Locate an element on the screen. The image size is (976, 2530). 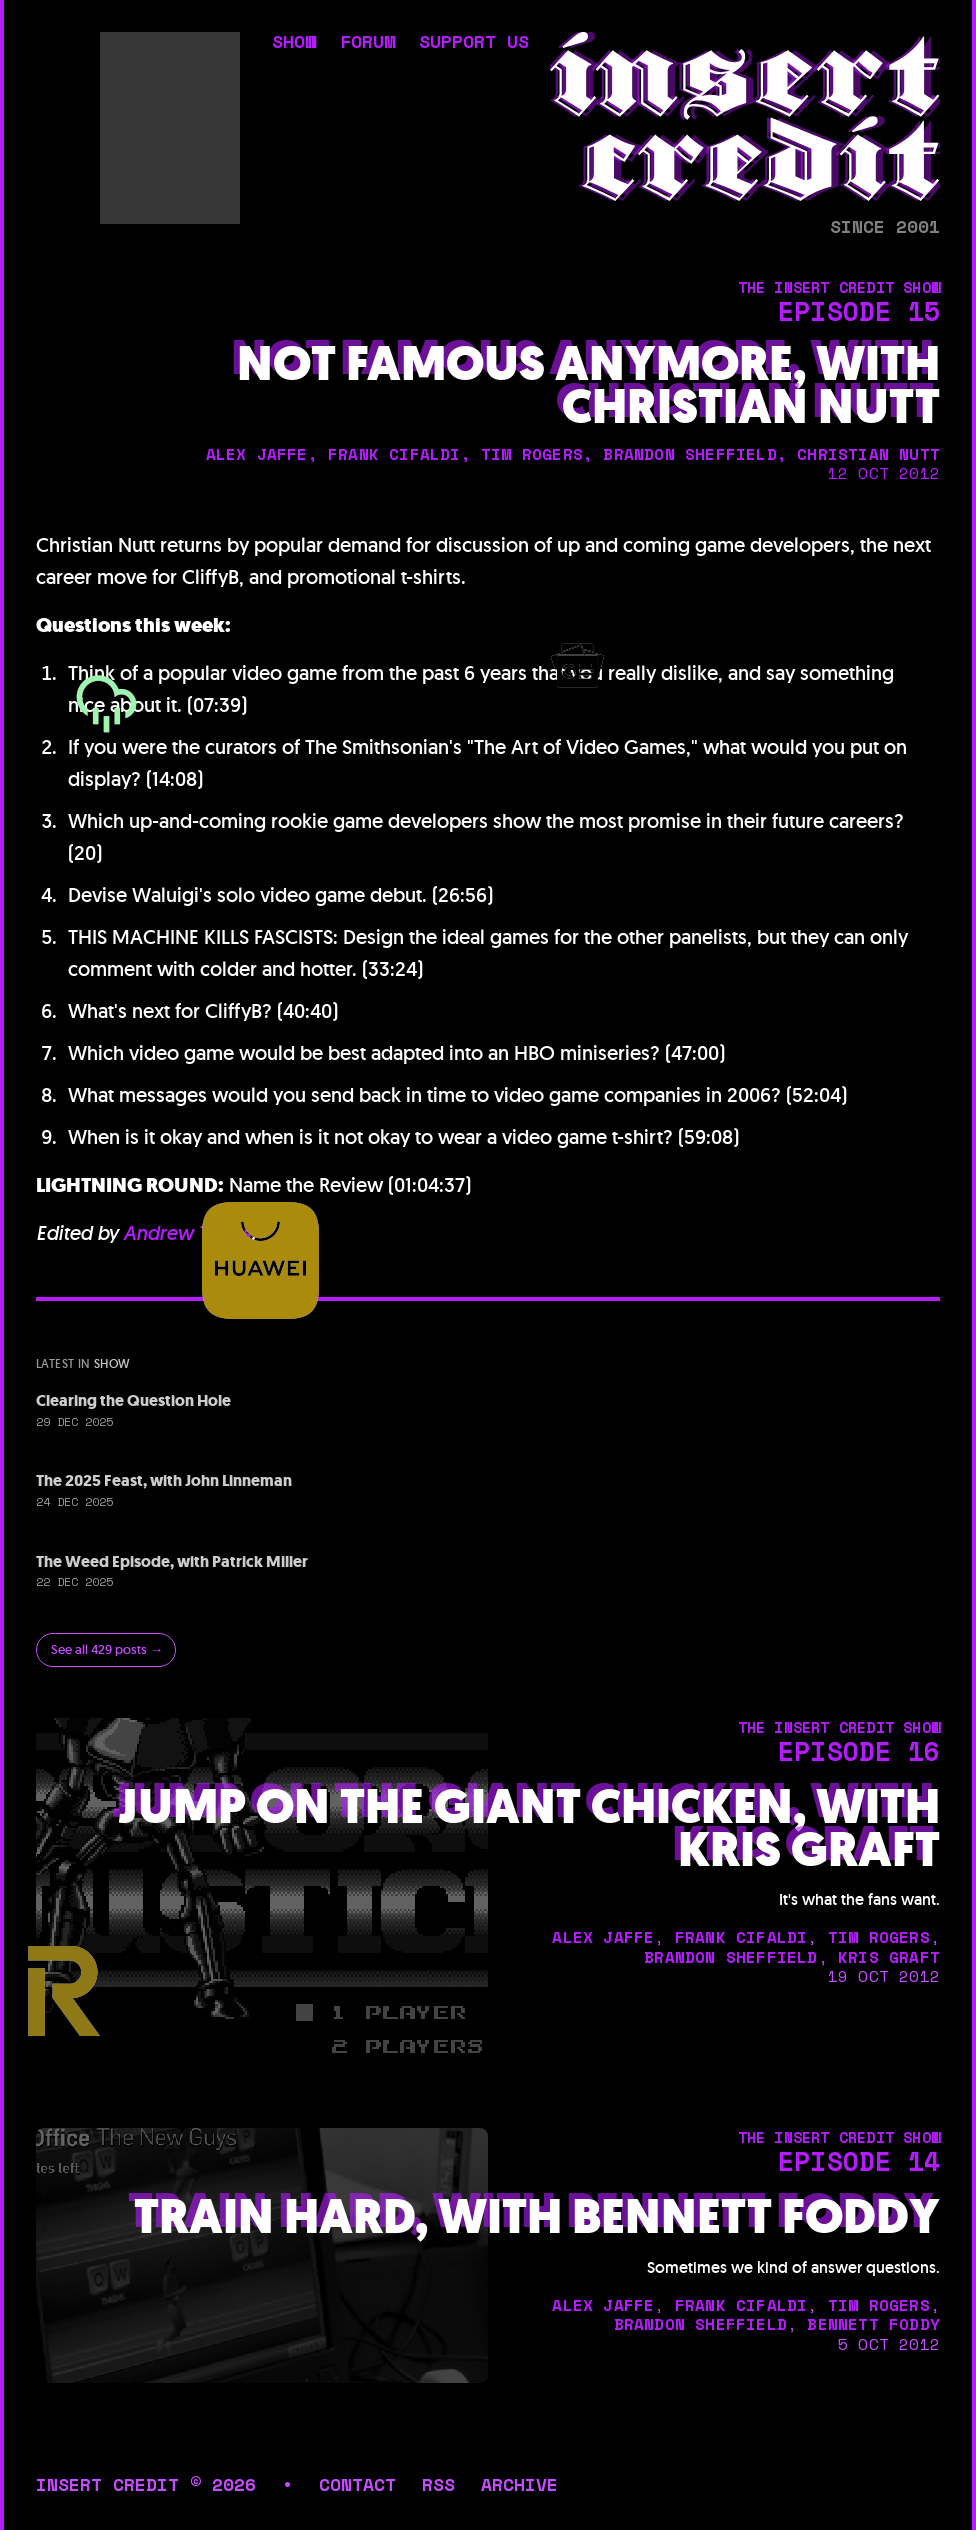
open the Revolut banking app is located at coordinates (64, 1991).